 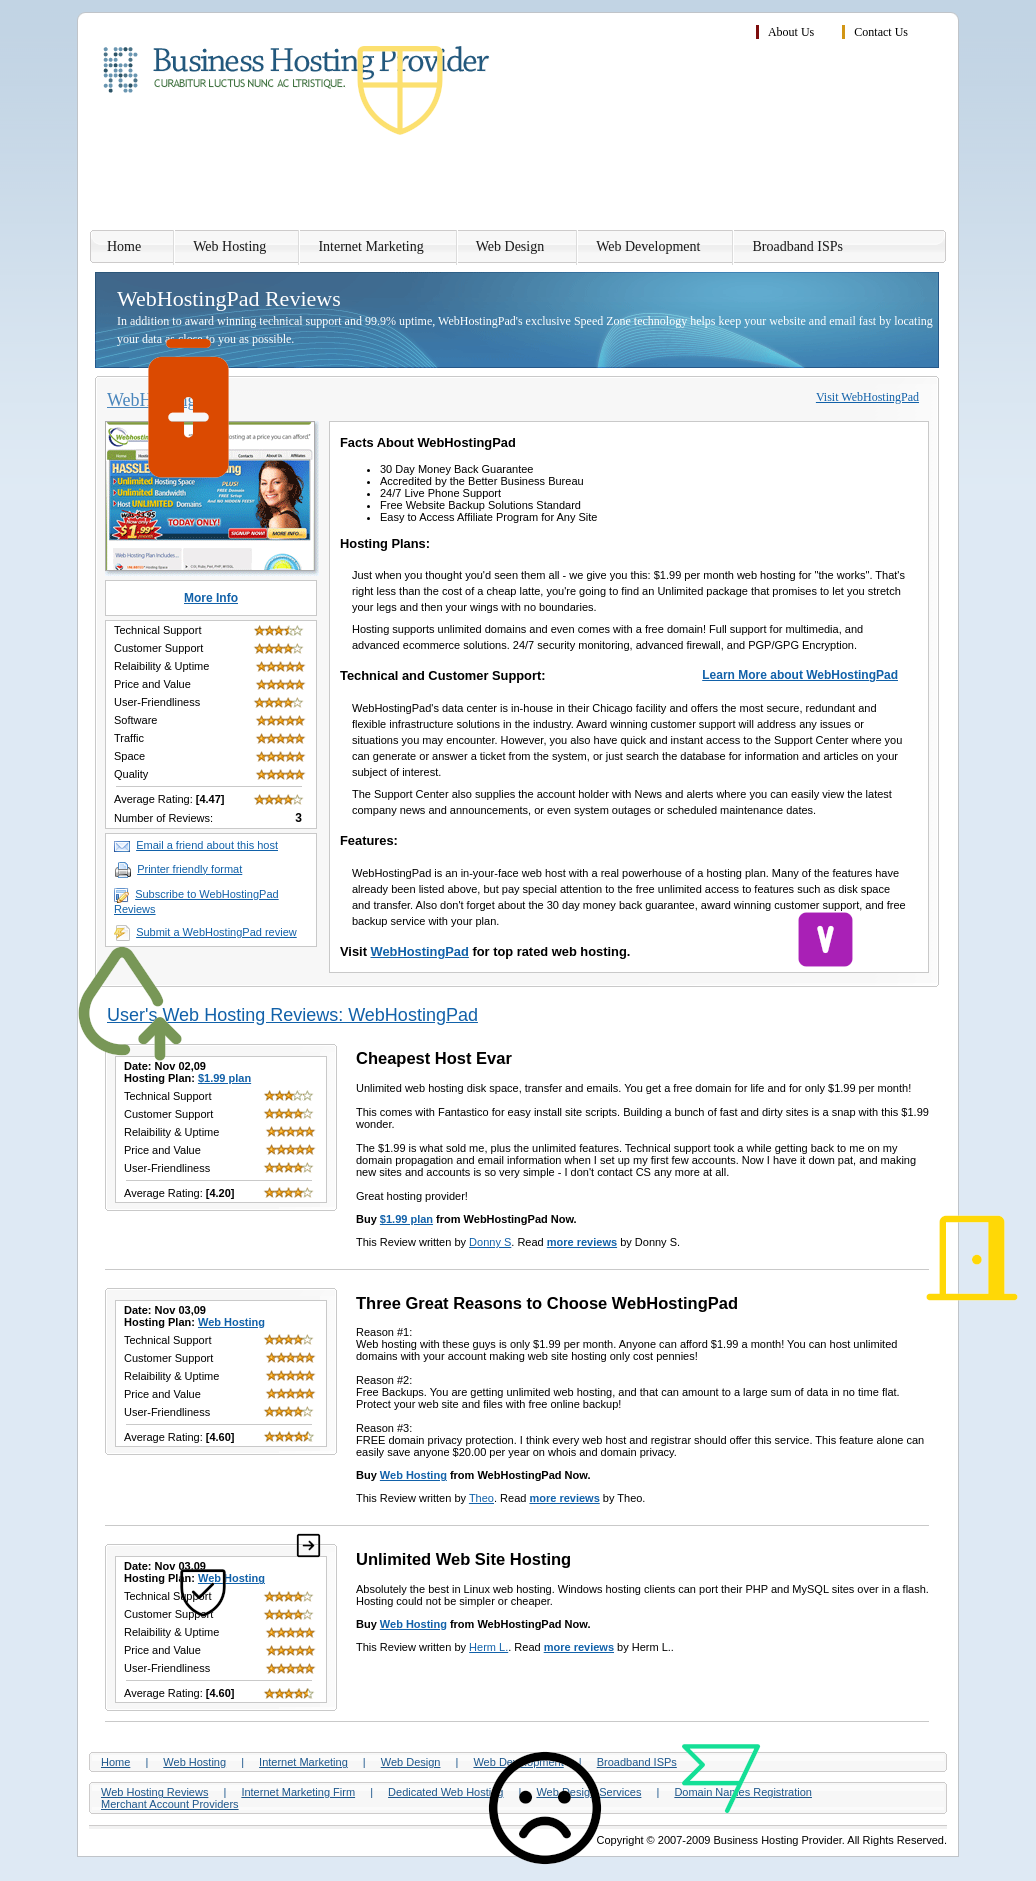 What do you see at coordinates (825, 939) in the screenshot?
I see `indicates items starting with the letter V` at bounding box center [825, 939].